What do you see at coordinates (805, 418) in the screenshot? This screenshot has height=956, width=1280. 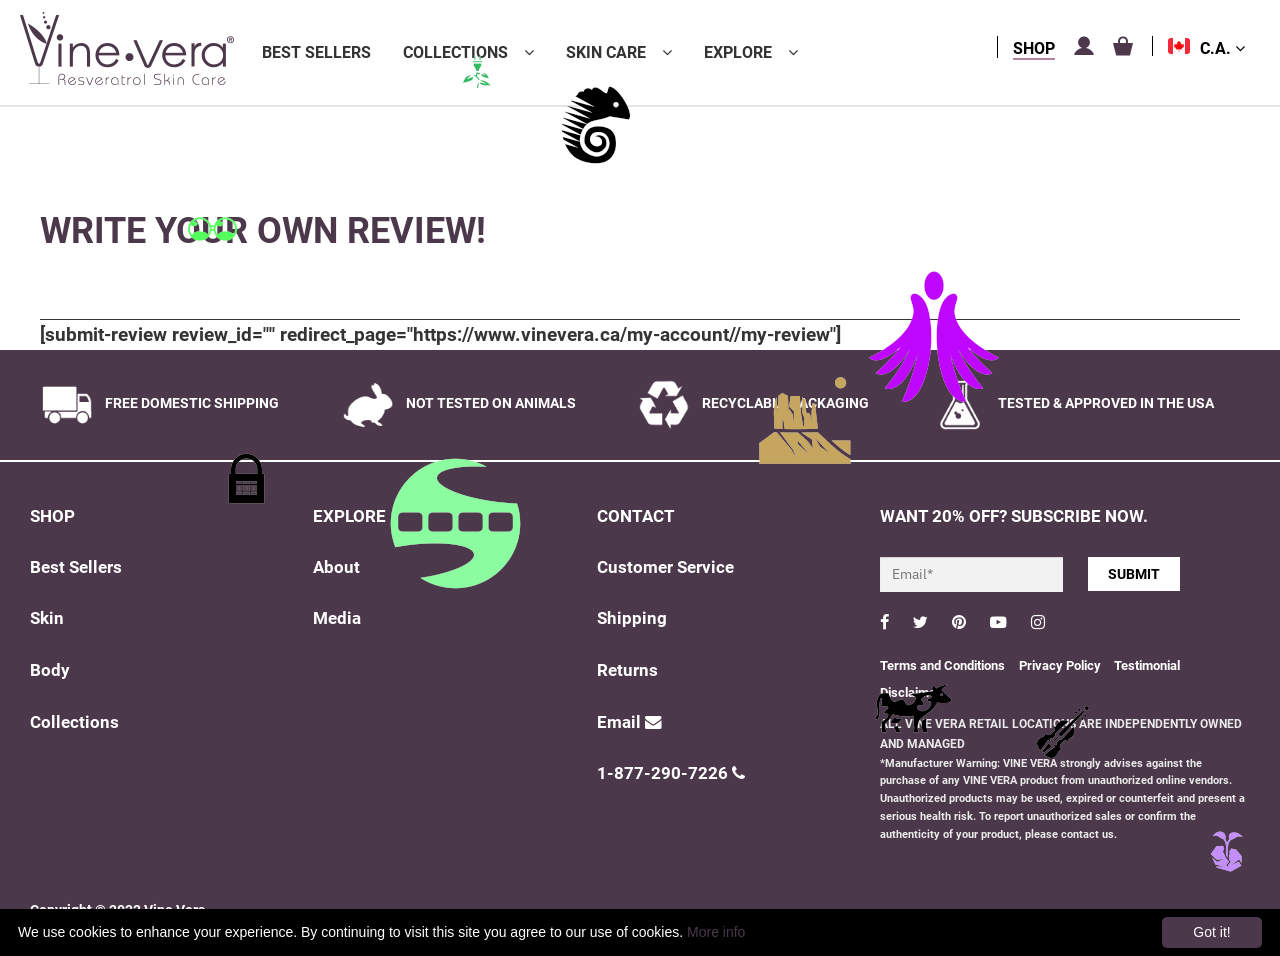 I see `navigate to Monument Valley game` at bounding box center [805, 418].